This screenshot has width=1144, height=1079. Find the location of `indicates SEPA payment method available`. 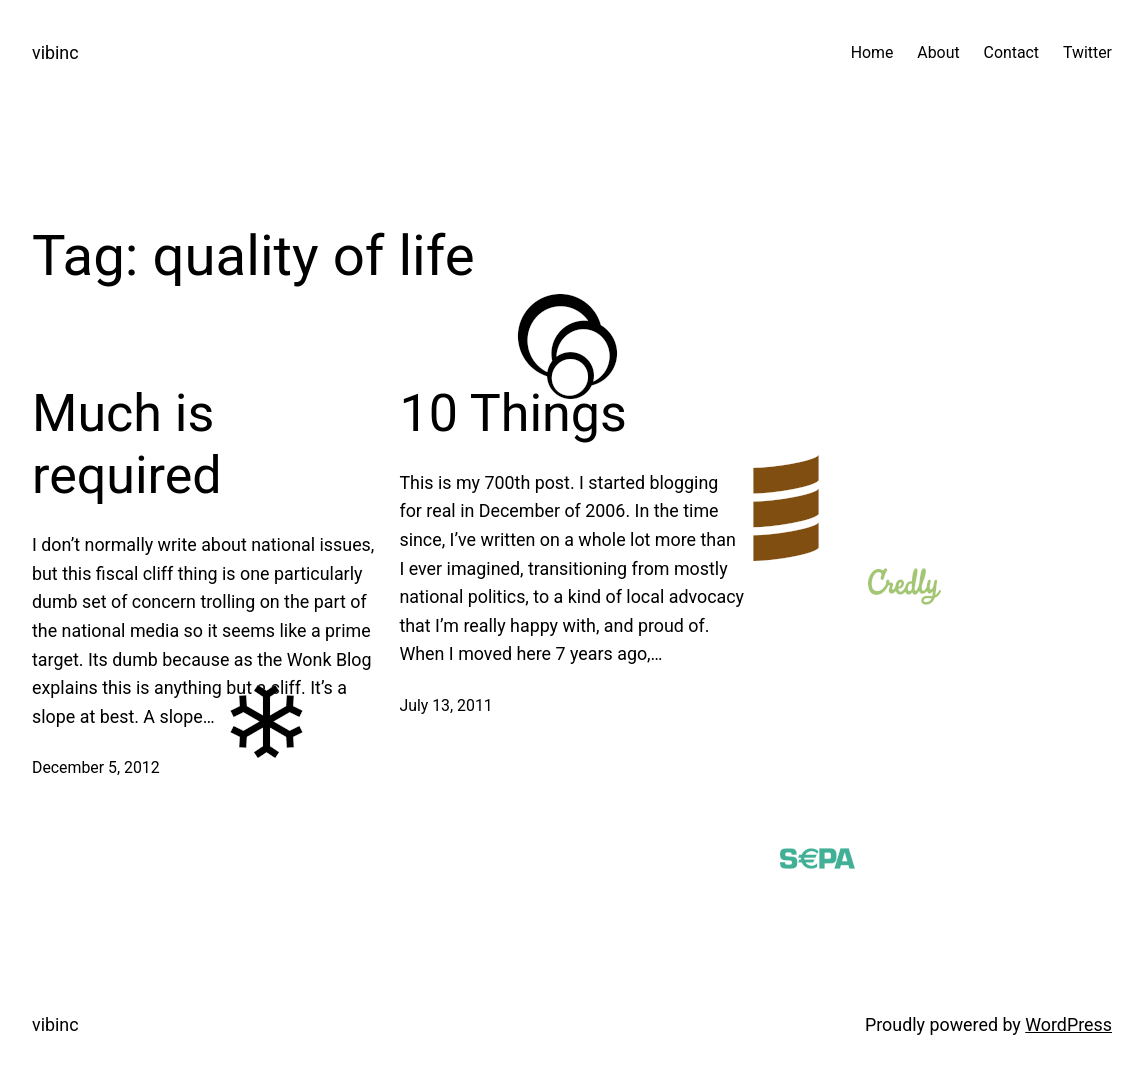

indicates SEPA payment method available is located at coordinates (817, 858).